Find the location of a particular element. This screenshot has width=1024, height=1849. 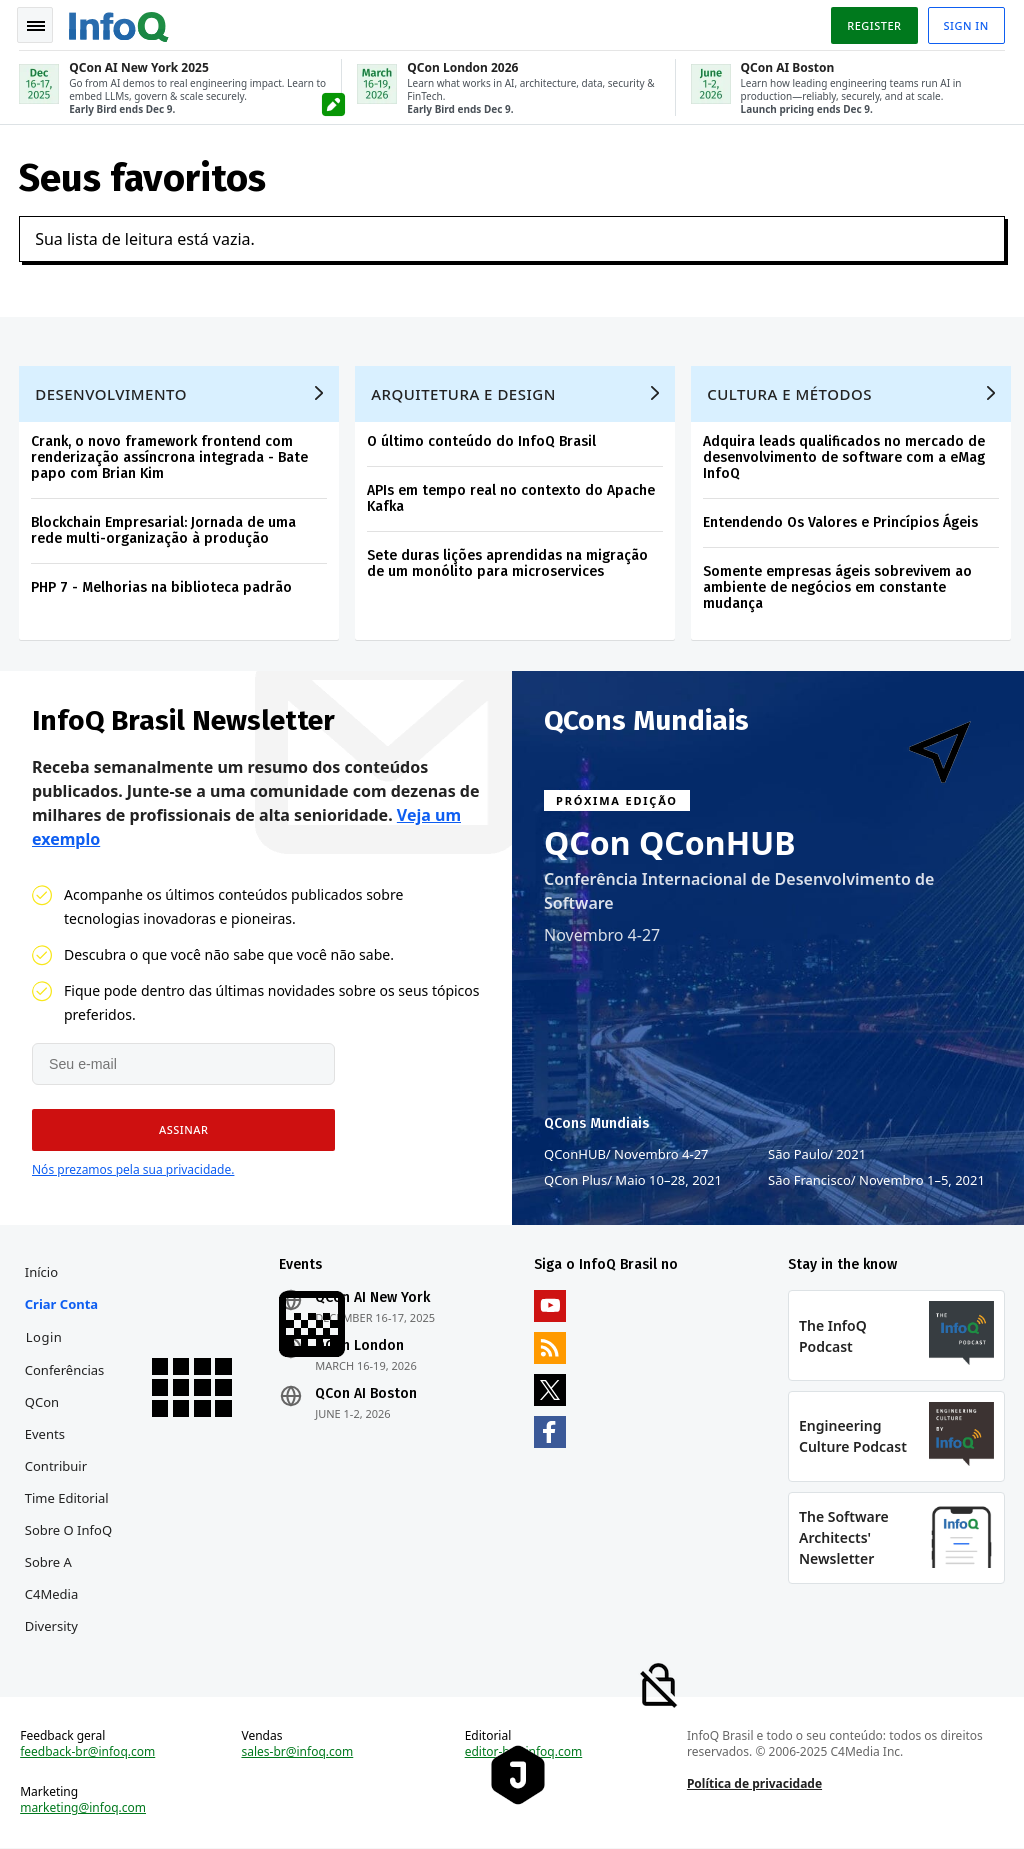

switch to comfortable grid view is located at coordinates (189, 1387).